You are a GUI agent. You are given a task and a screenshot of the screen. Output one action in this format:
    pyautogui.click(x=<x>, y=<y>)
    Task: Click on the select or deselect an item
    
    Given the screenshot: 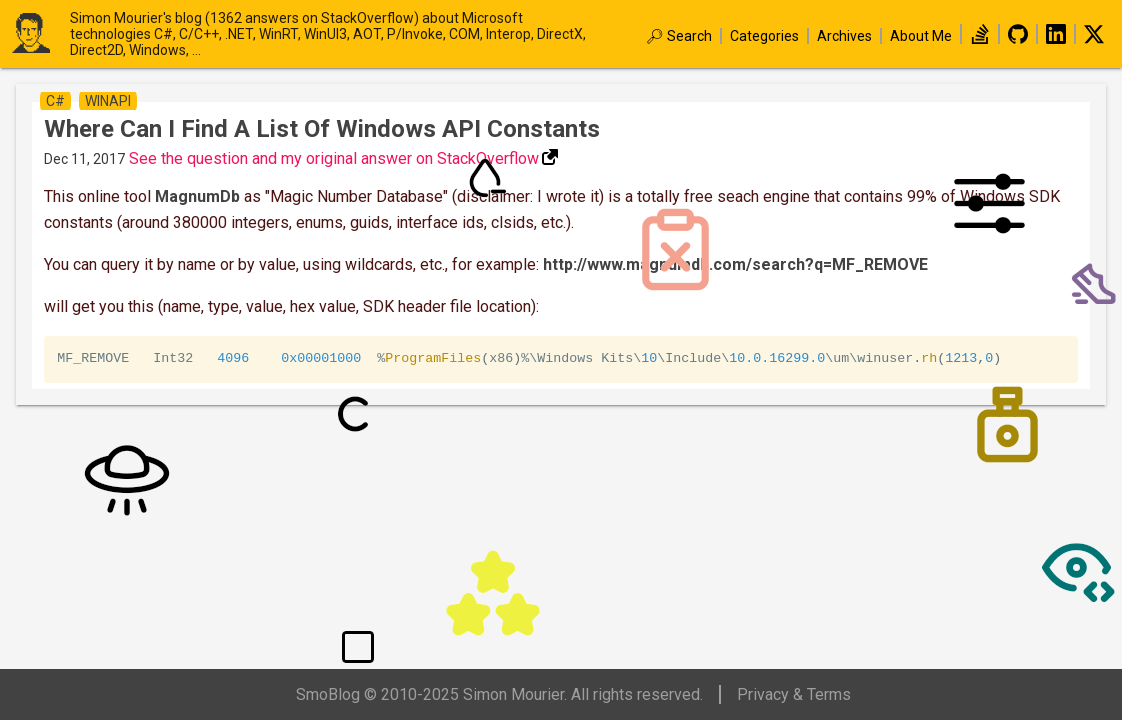 What is the action you would take?
    pyautogui.click(x=358, y=647)
    